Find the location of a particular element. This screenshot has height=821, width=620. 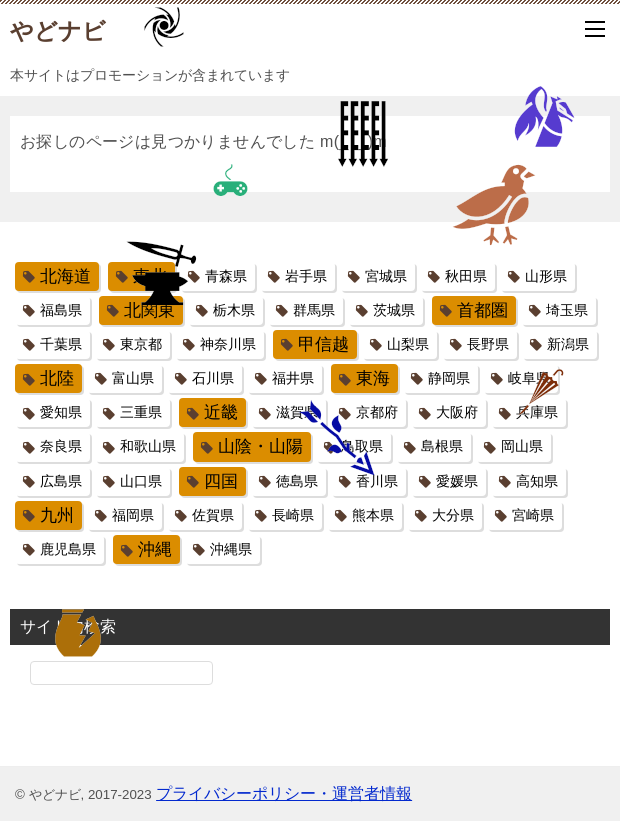

access the weapon crafting menu is located at coordinates (161, 270).